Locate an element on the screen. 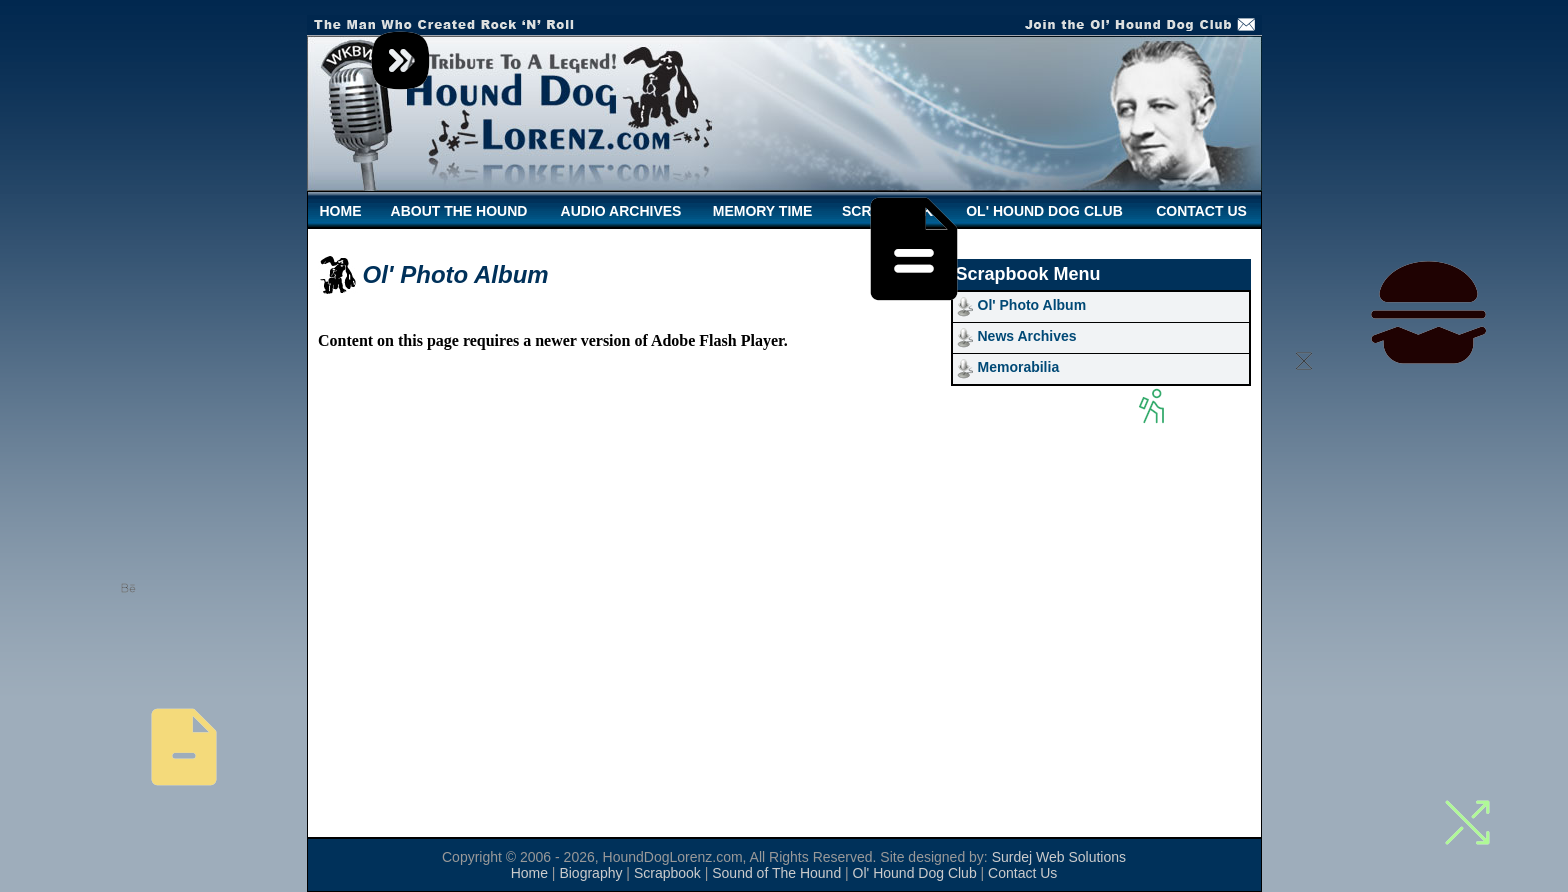 This screenshot has height=892, width=1568. skip forward or advance to next item is located at coordinates (400, 60).